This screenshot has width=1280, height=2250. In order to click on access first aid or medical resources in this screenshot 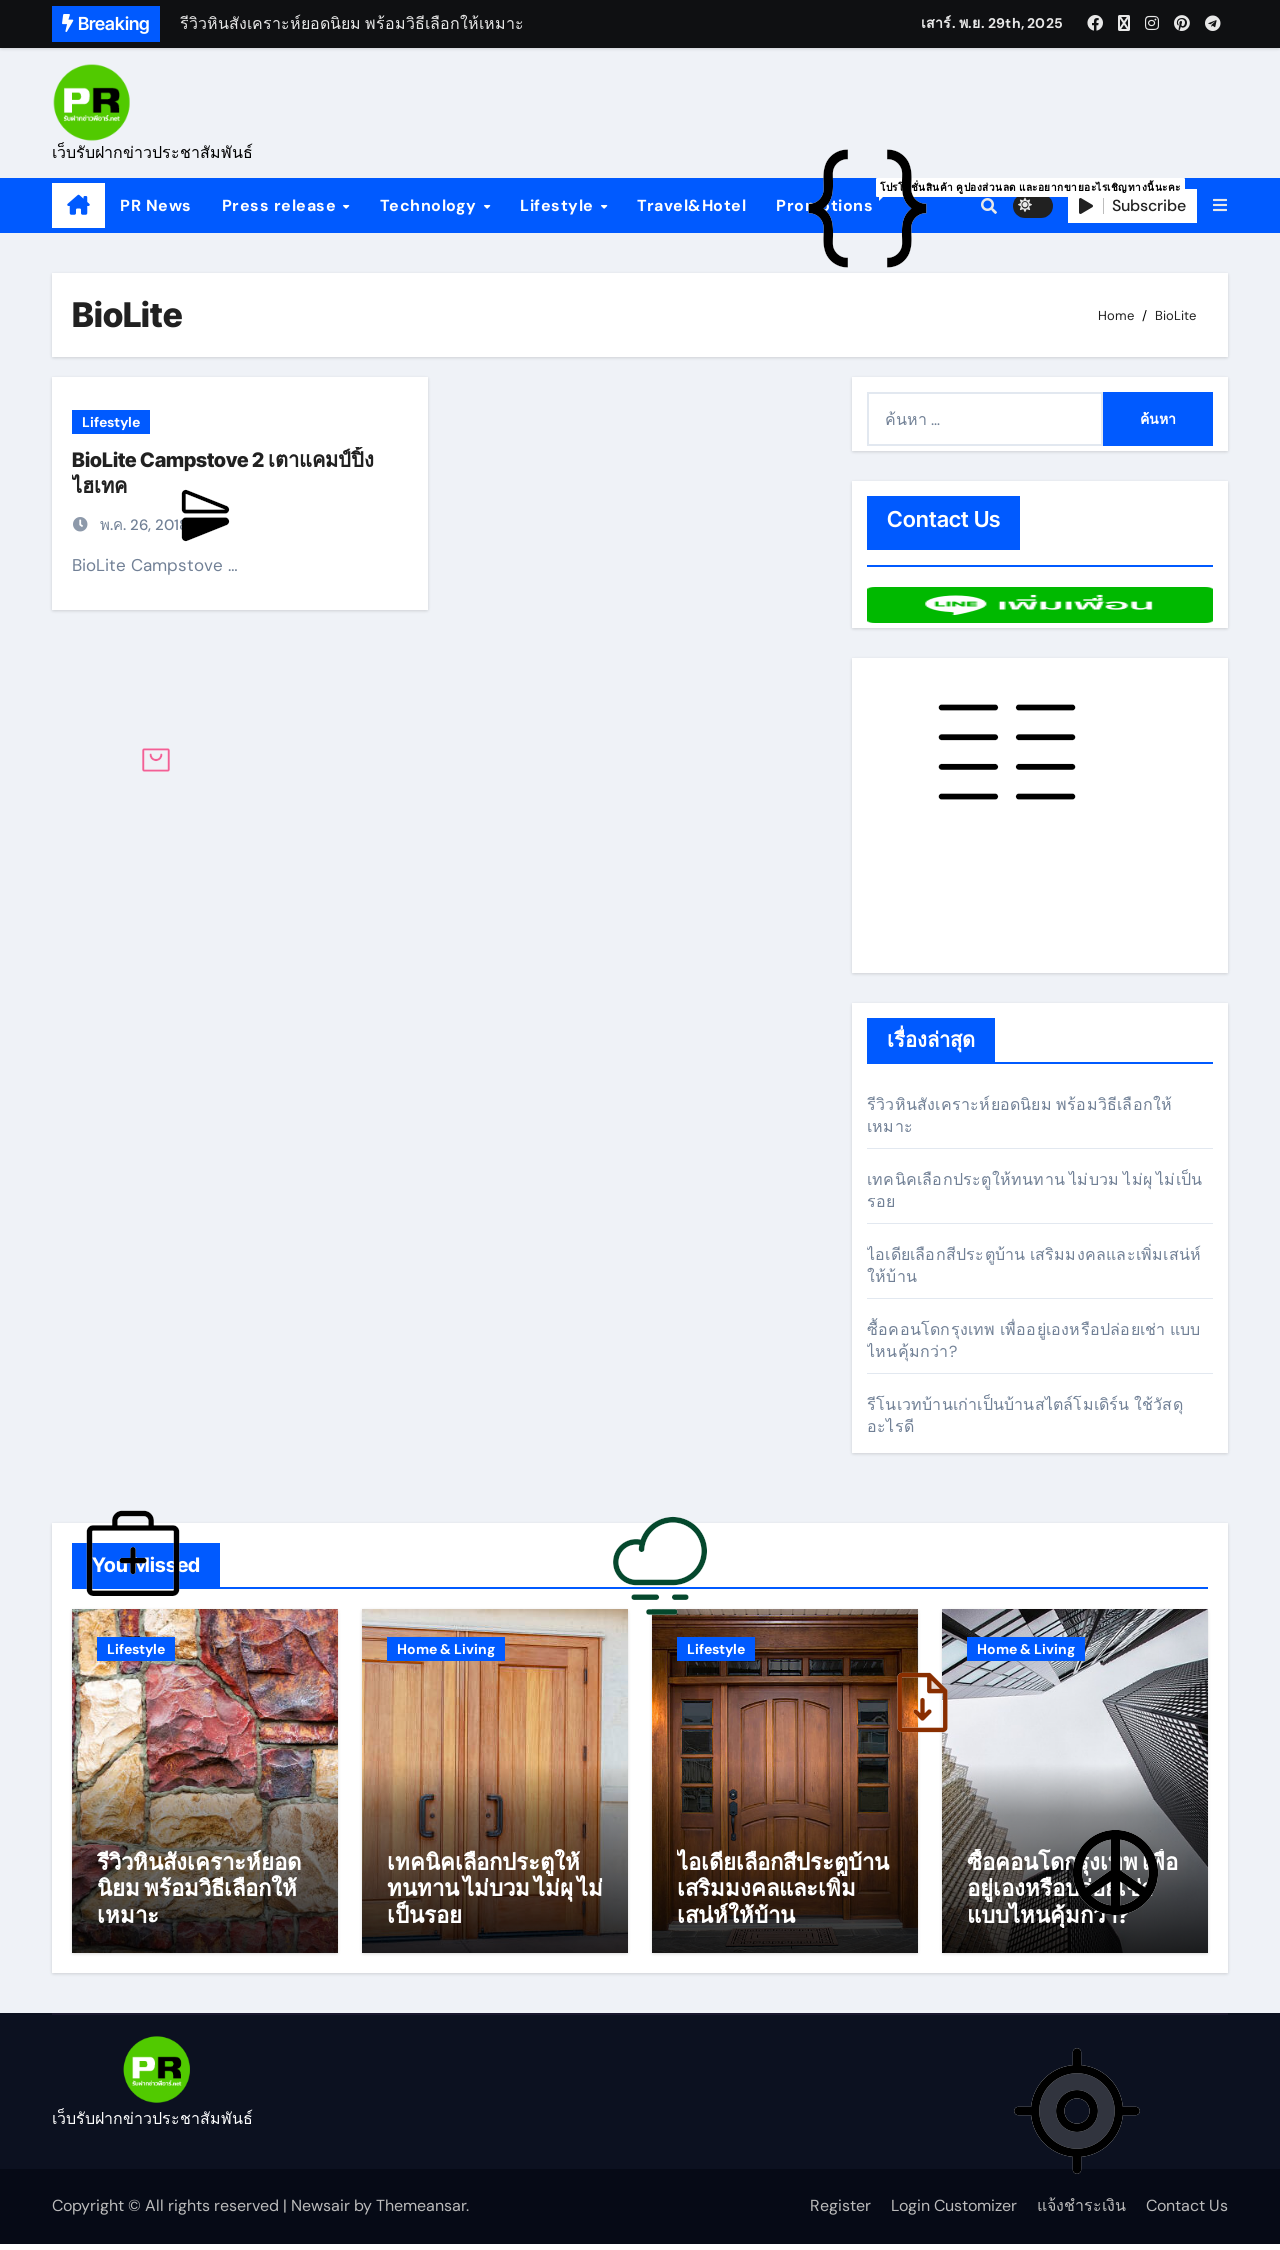, I will do `click(133, 1557)`.